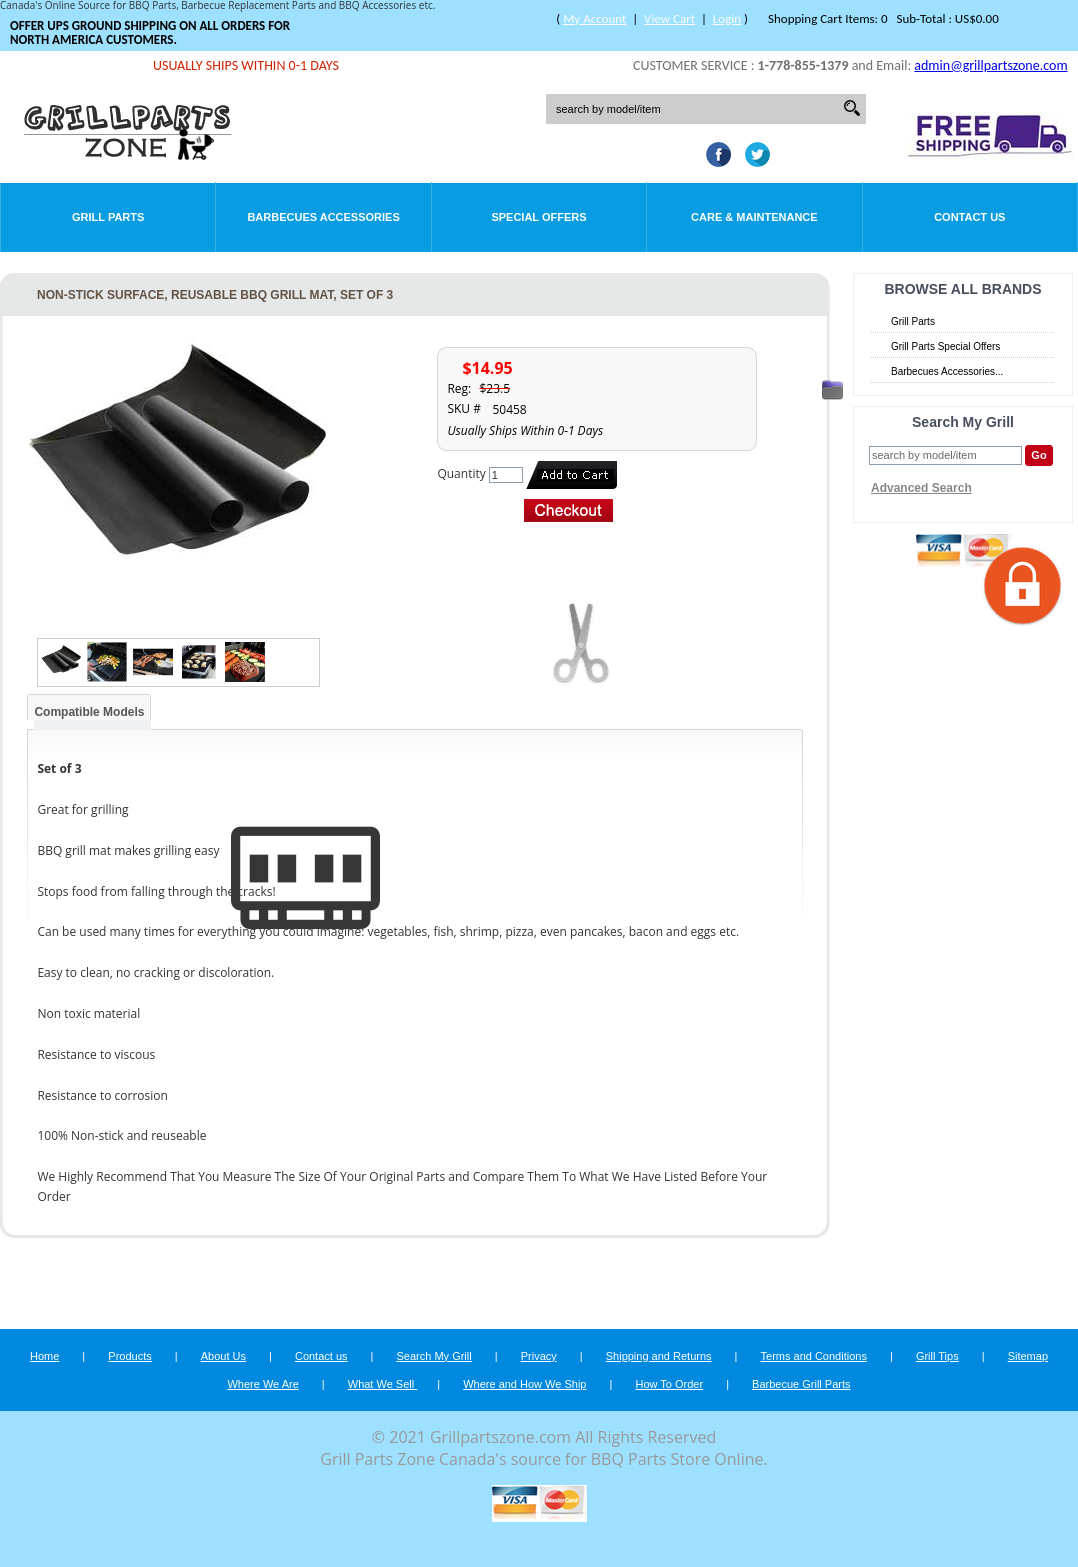  What do you see at coordinates (581, 643) in the screenshot?
I see `cut selected content to clipboard` at bounding box center [581, 643].